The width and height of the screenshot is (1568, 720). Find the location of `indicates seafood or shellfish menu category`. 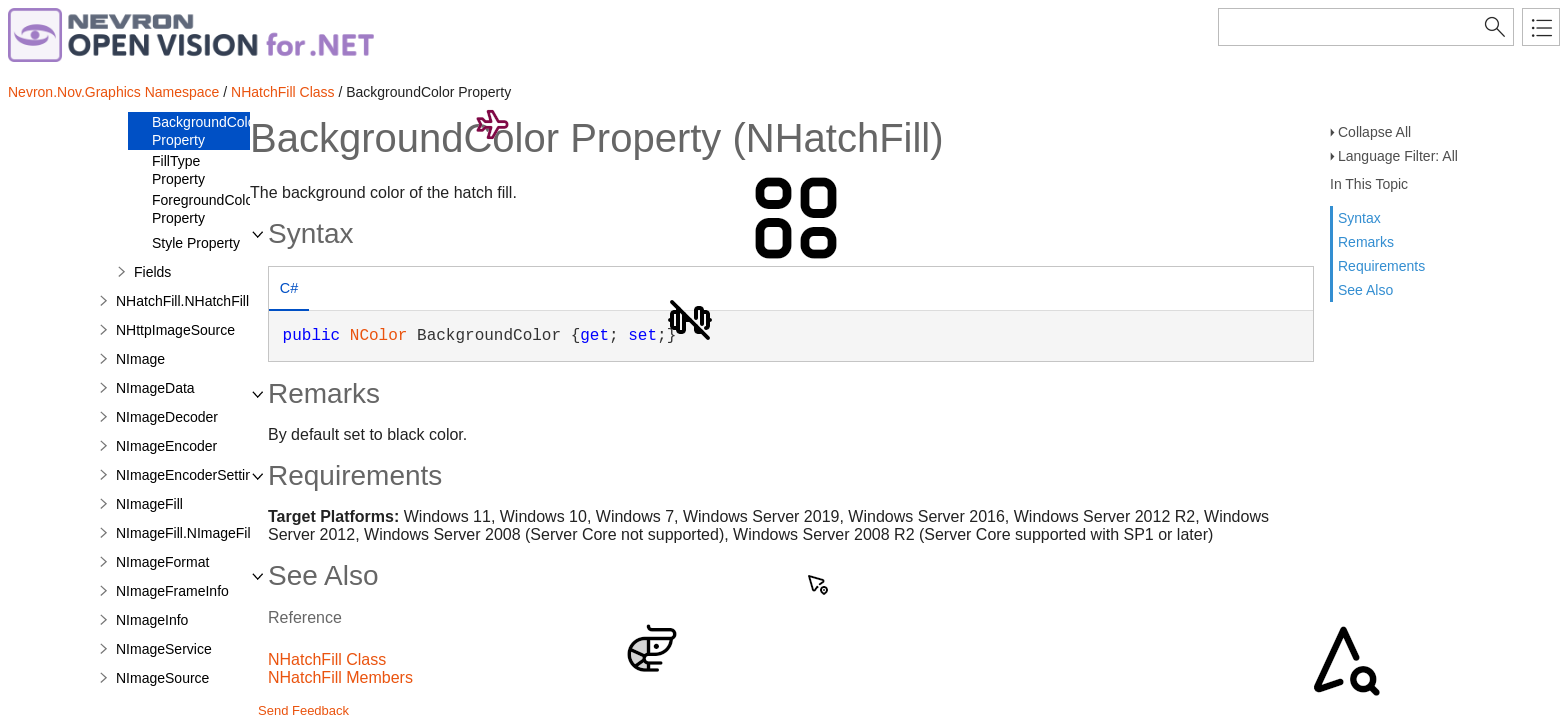

indicates seafood or shellfish menu category is located at coordinates (652, 649).